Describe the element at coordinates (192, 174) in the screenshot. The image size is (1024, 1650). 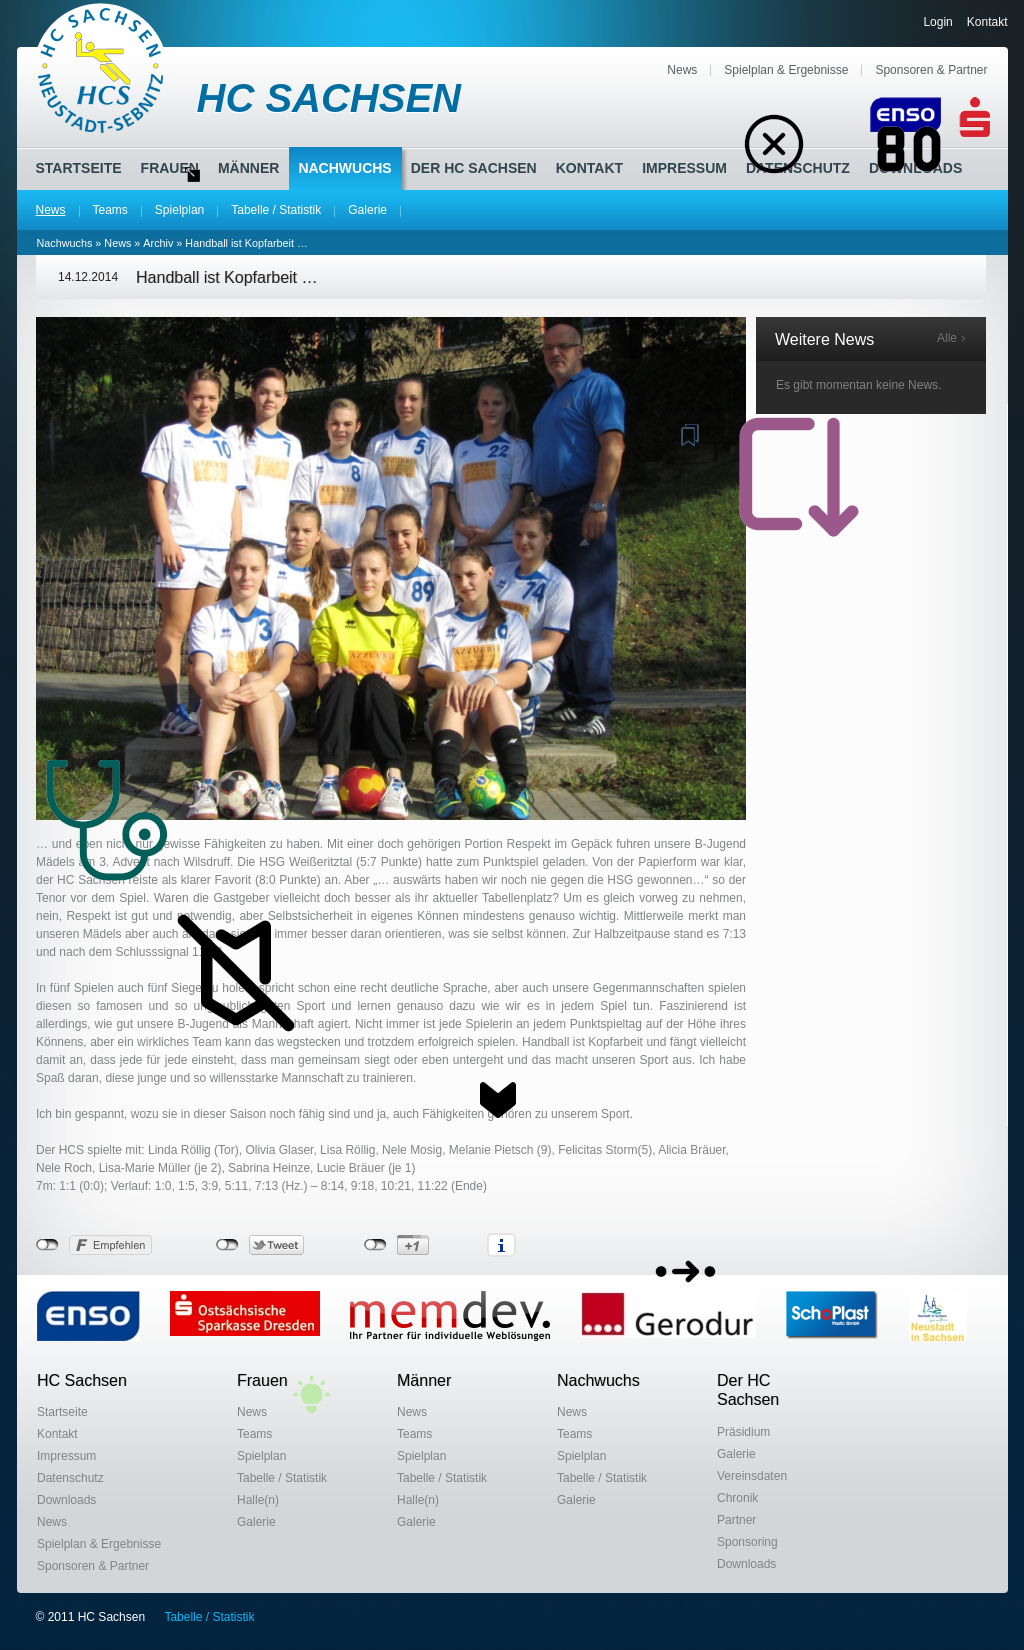
I see `navigate to previous screen or parent folder` at that location.